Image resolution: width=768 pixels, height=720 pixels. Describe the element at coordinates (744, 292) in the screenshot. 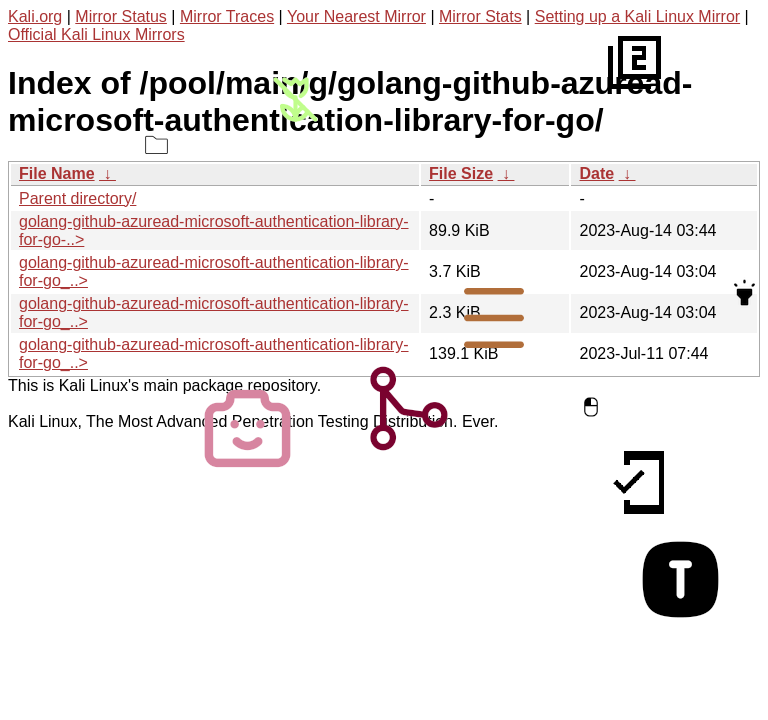

I see `highlight selected text` at that location.